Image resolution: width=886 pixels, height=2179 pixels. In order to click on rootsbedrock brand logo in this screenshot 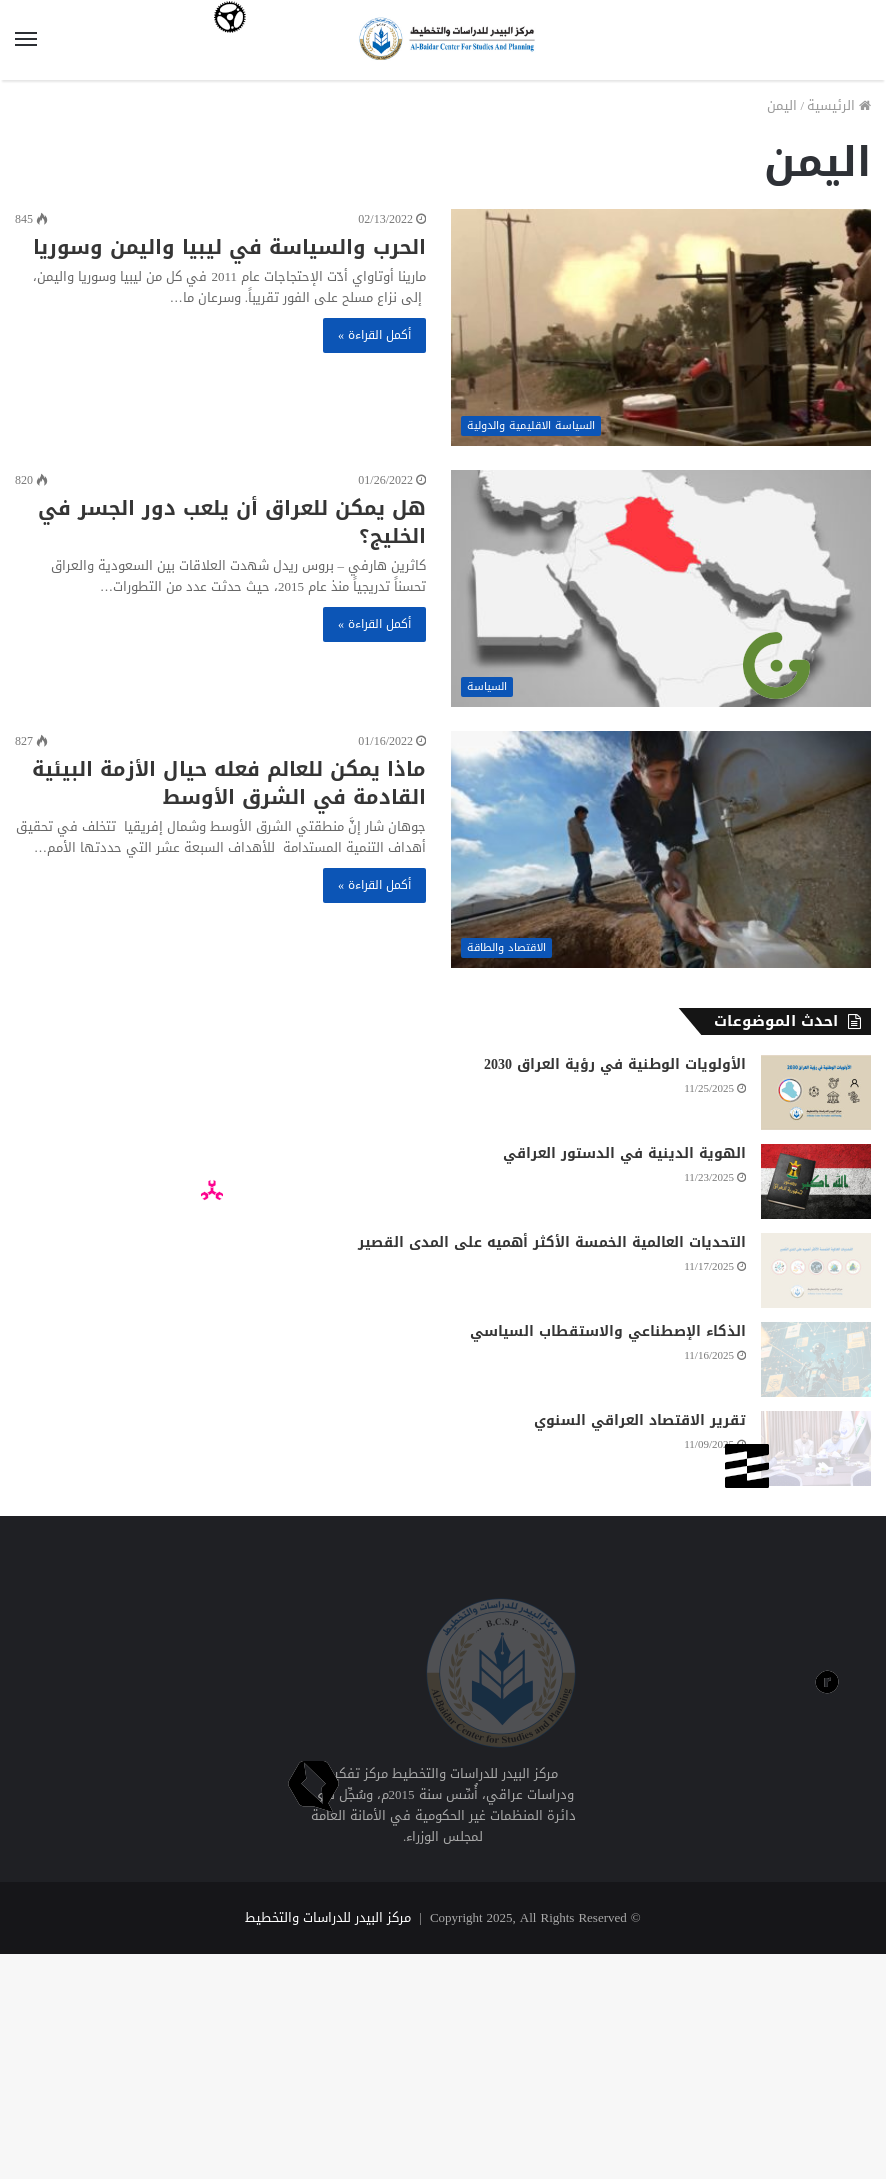, I will do `click(747, 1466)`.